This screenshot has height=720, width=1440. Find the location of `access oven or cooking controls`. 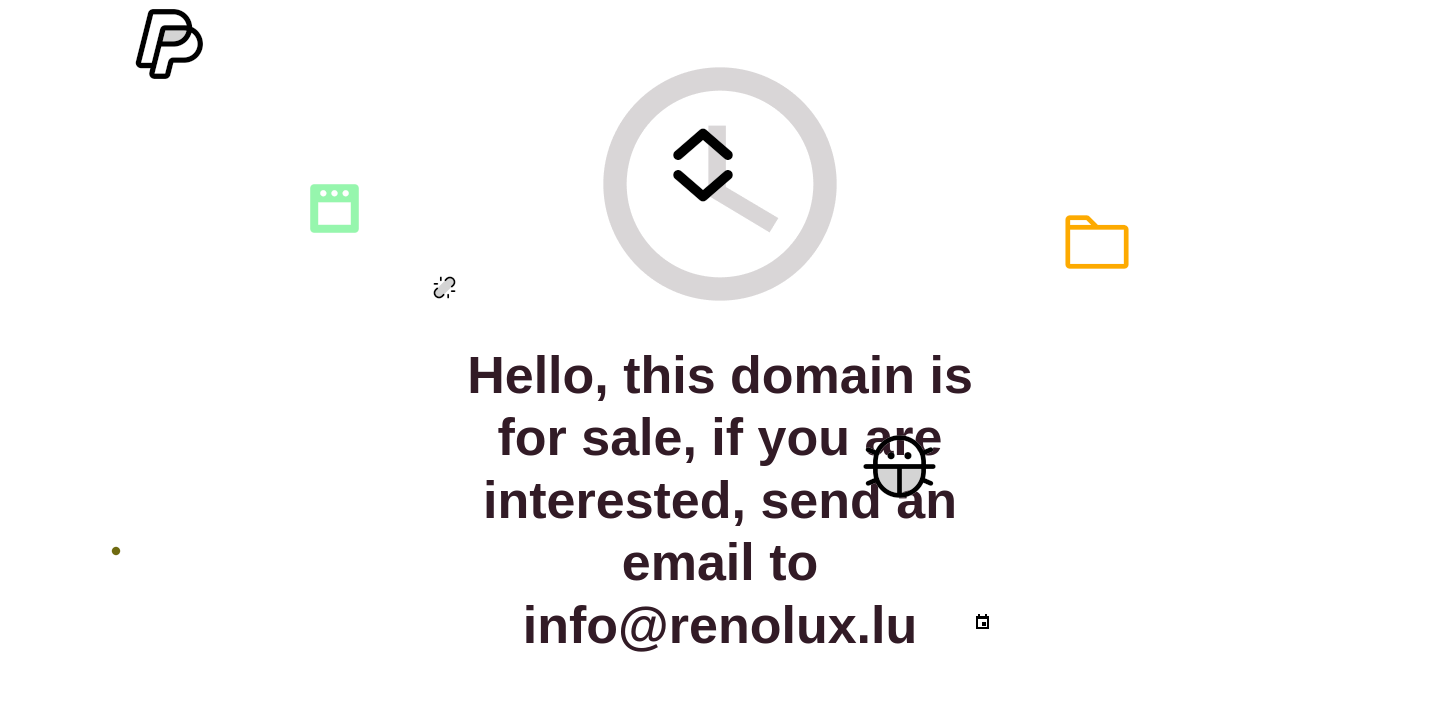

access oven or cooking controls is located at coordinates (334, 208).